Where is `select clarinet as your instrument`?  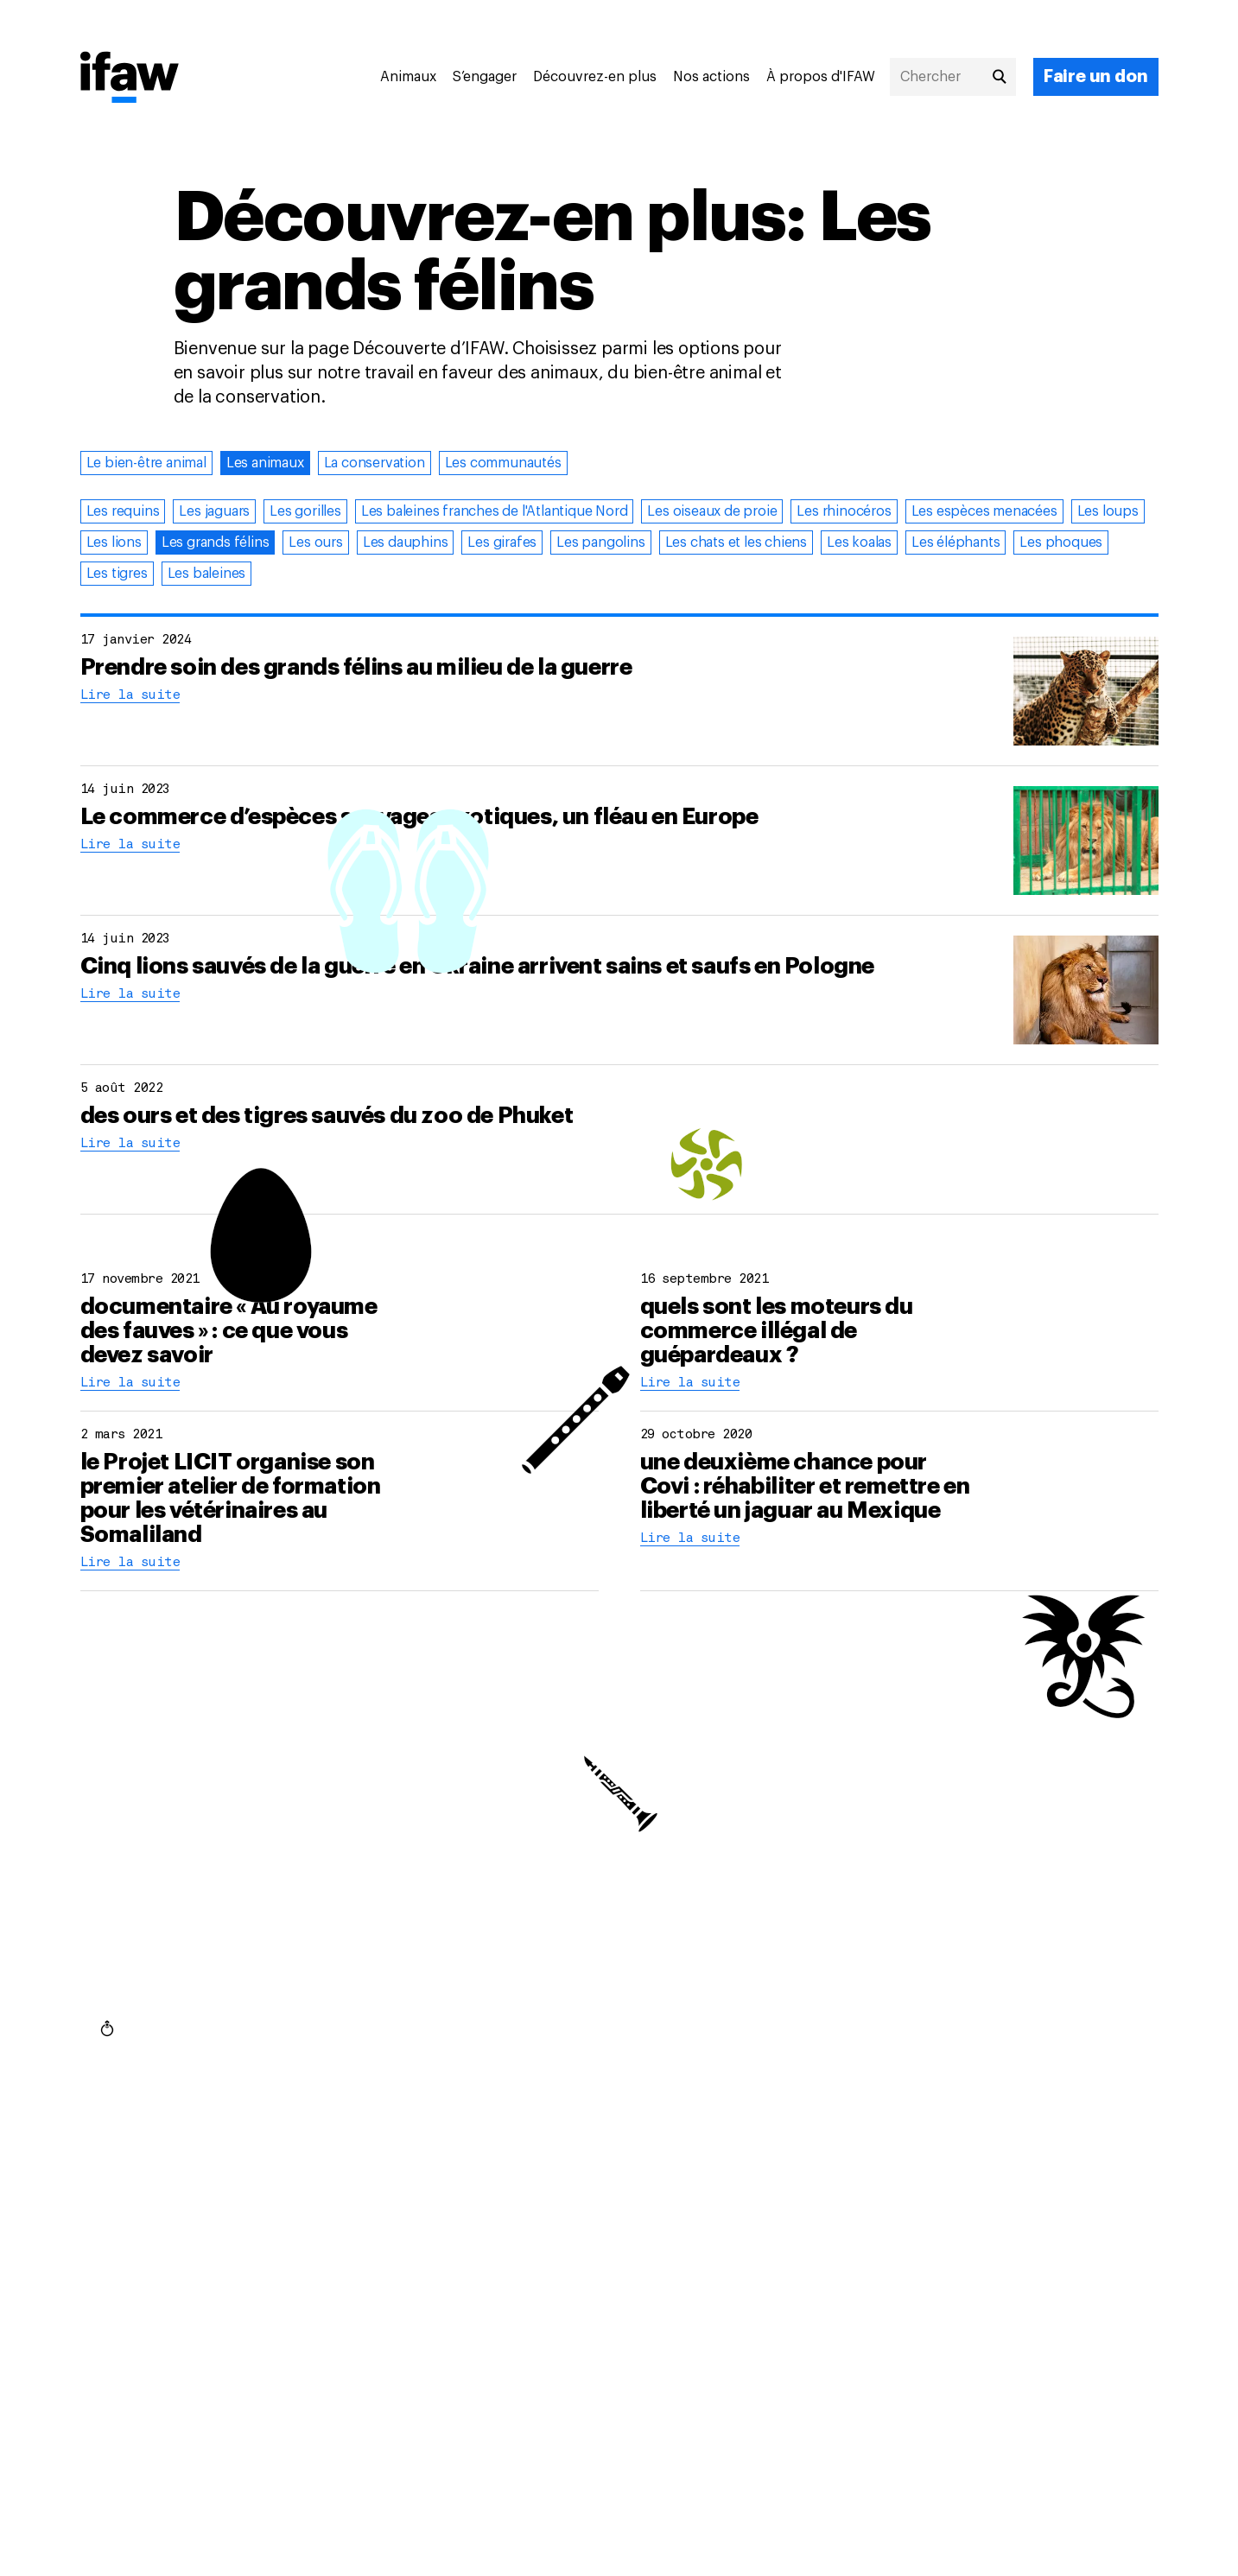
select clarinet as your instrument is located at coordinates (620, 1793).